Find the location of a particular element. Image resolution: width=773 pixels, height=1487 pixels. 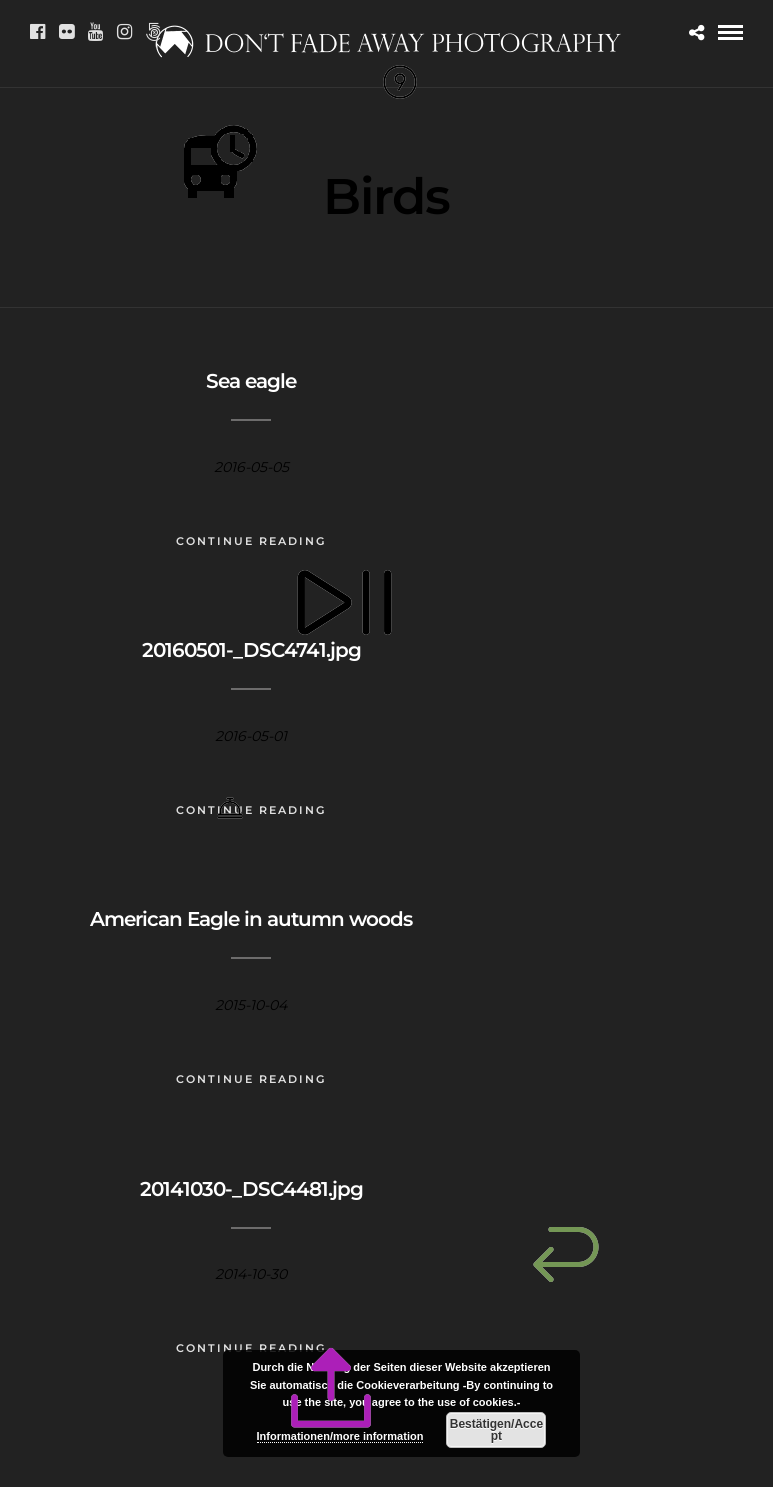

return to previous screen or step is located at coordinates (566, 1252).